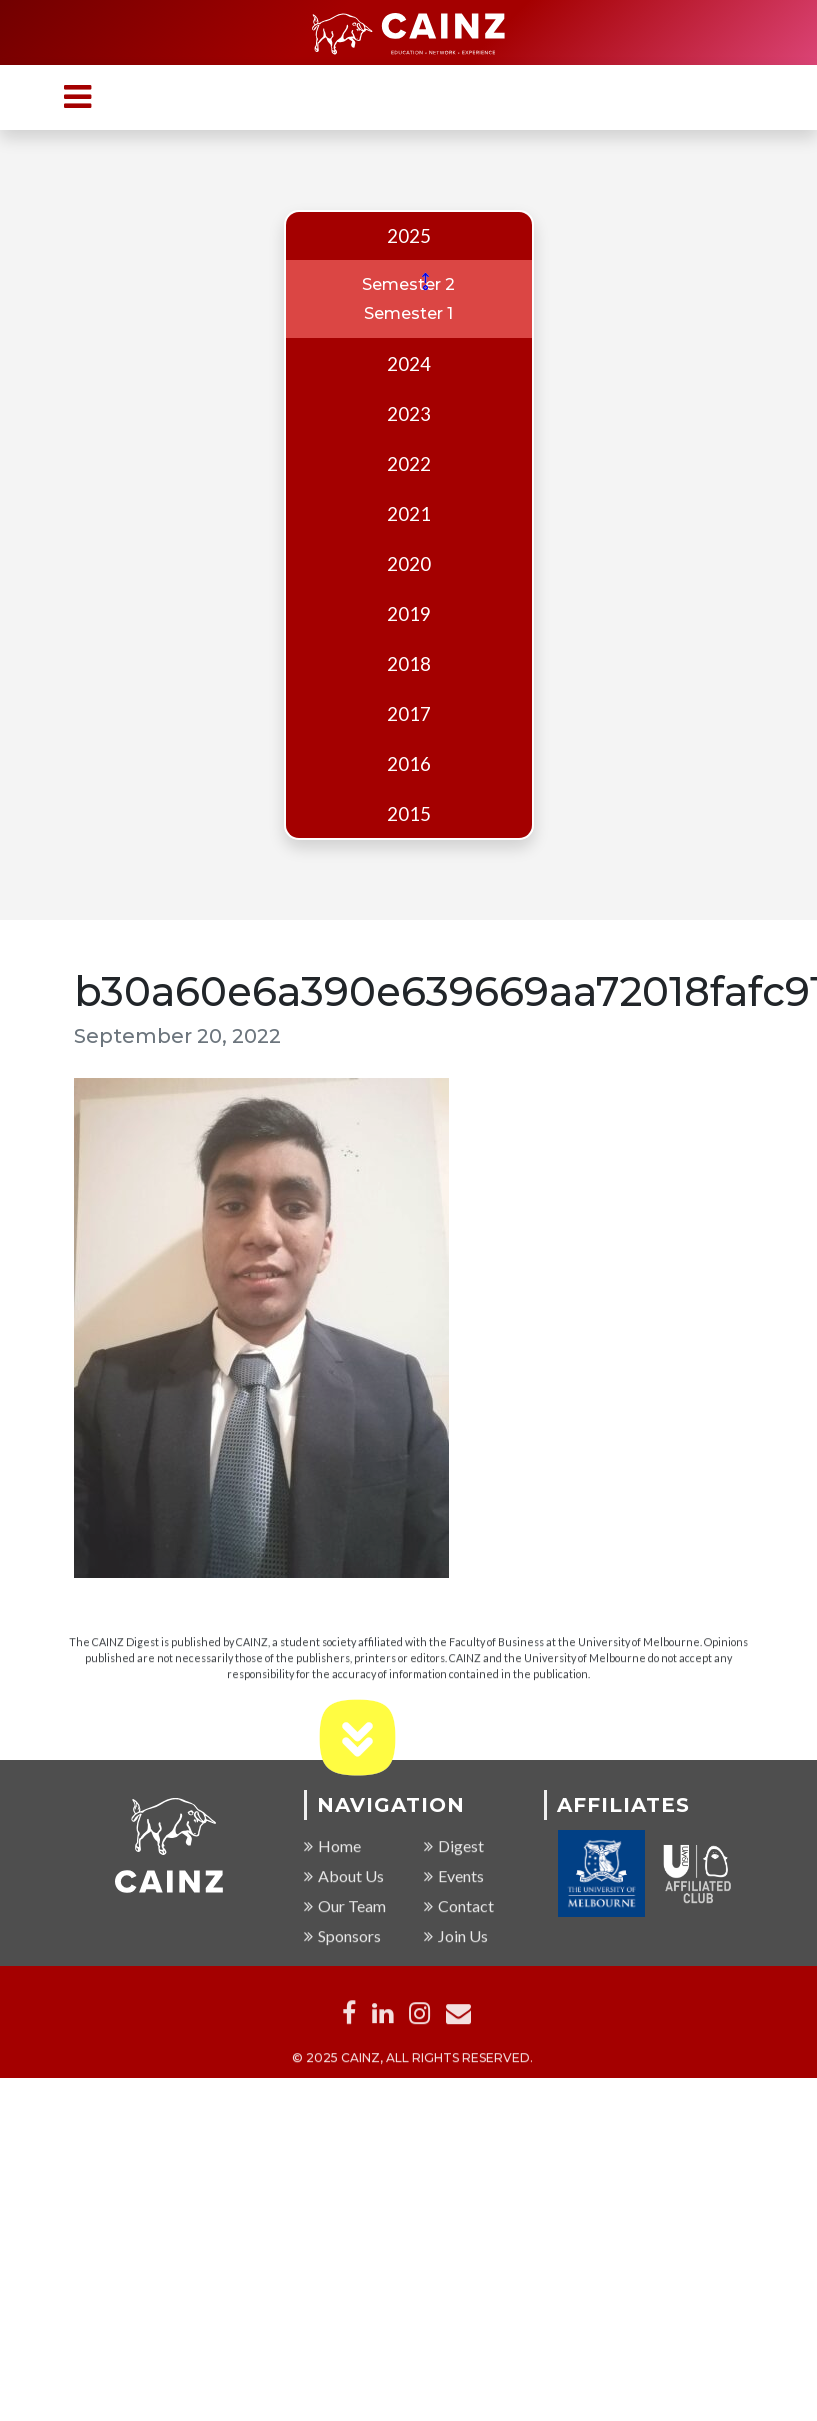 The height and width of the screenshot is (2421, 817). What do you see at coordinates (357, 1737) in the screenshot?
I see `expand content or show more options` at bounding box center [357, 1737].